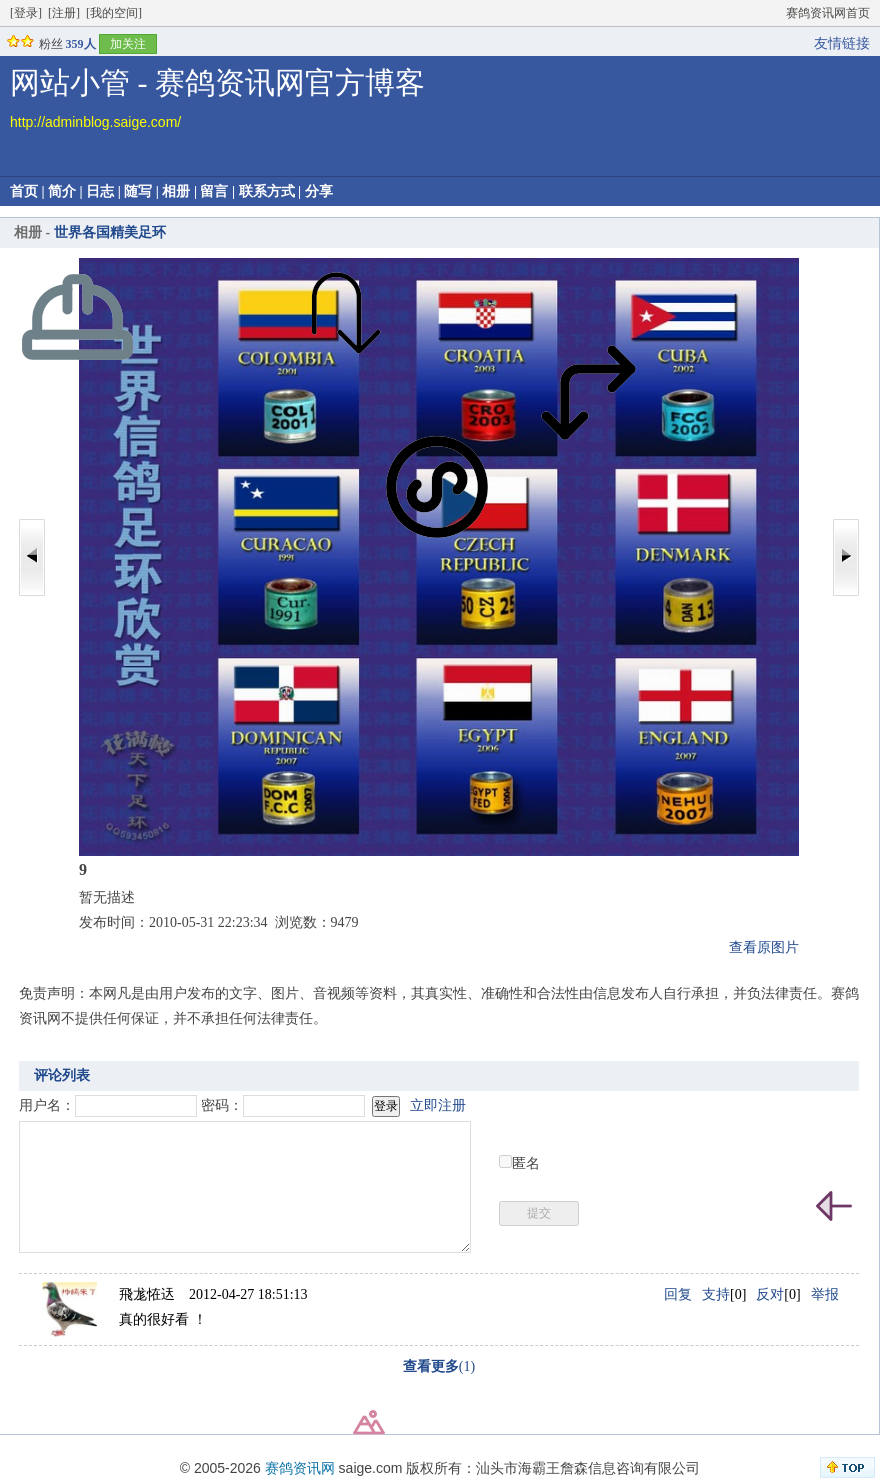 The height and width of the screenshot is (1483, 880). Describe the element at coordinates (77, 319) in the screenshot. I see `access construction or safety settings` at that location.